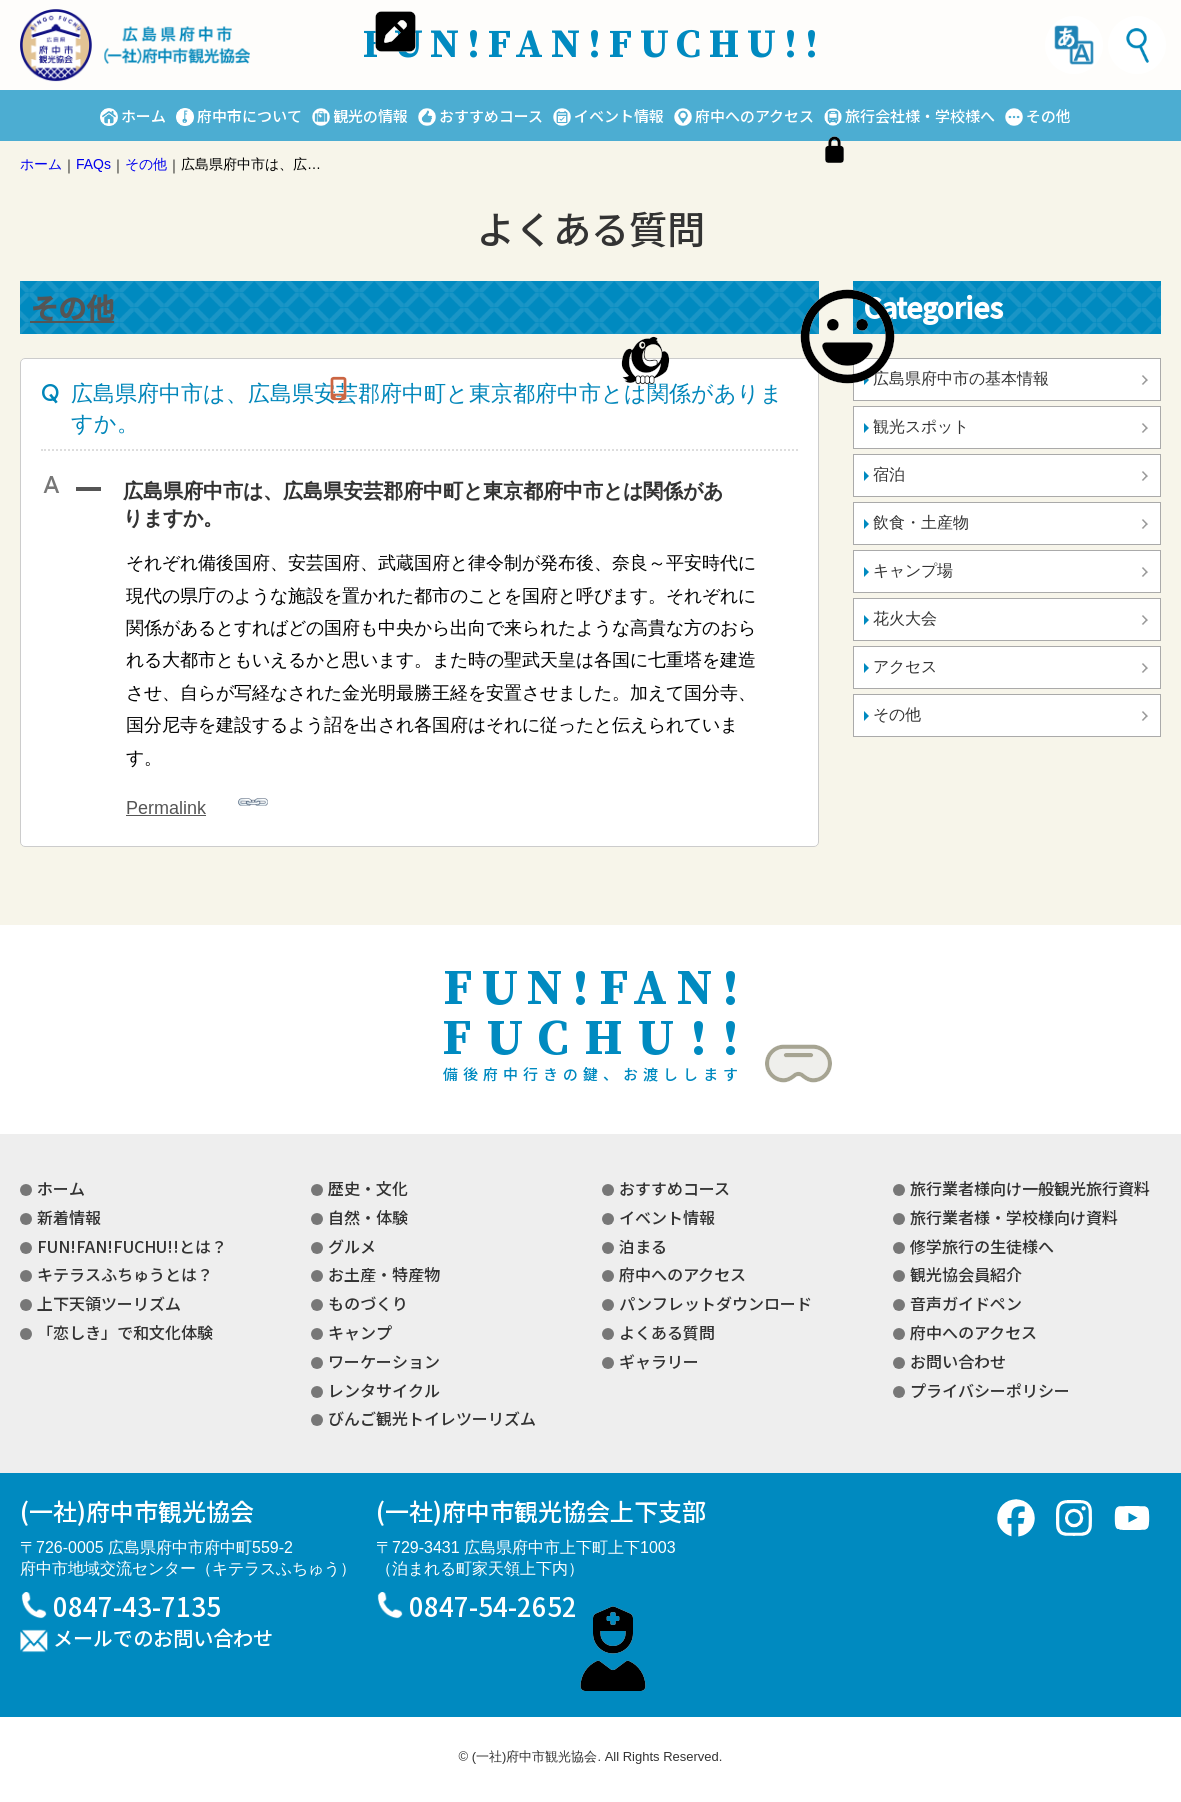 The image size is (1181, 1802). I want to click on indicates a locked or secure item, so click(834, 150).